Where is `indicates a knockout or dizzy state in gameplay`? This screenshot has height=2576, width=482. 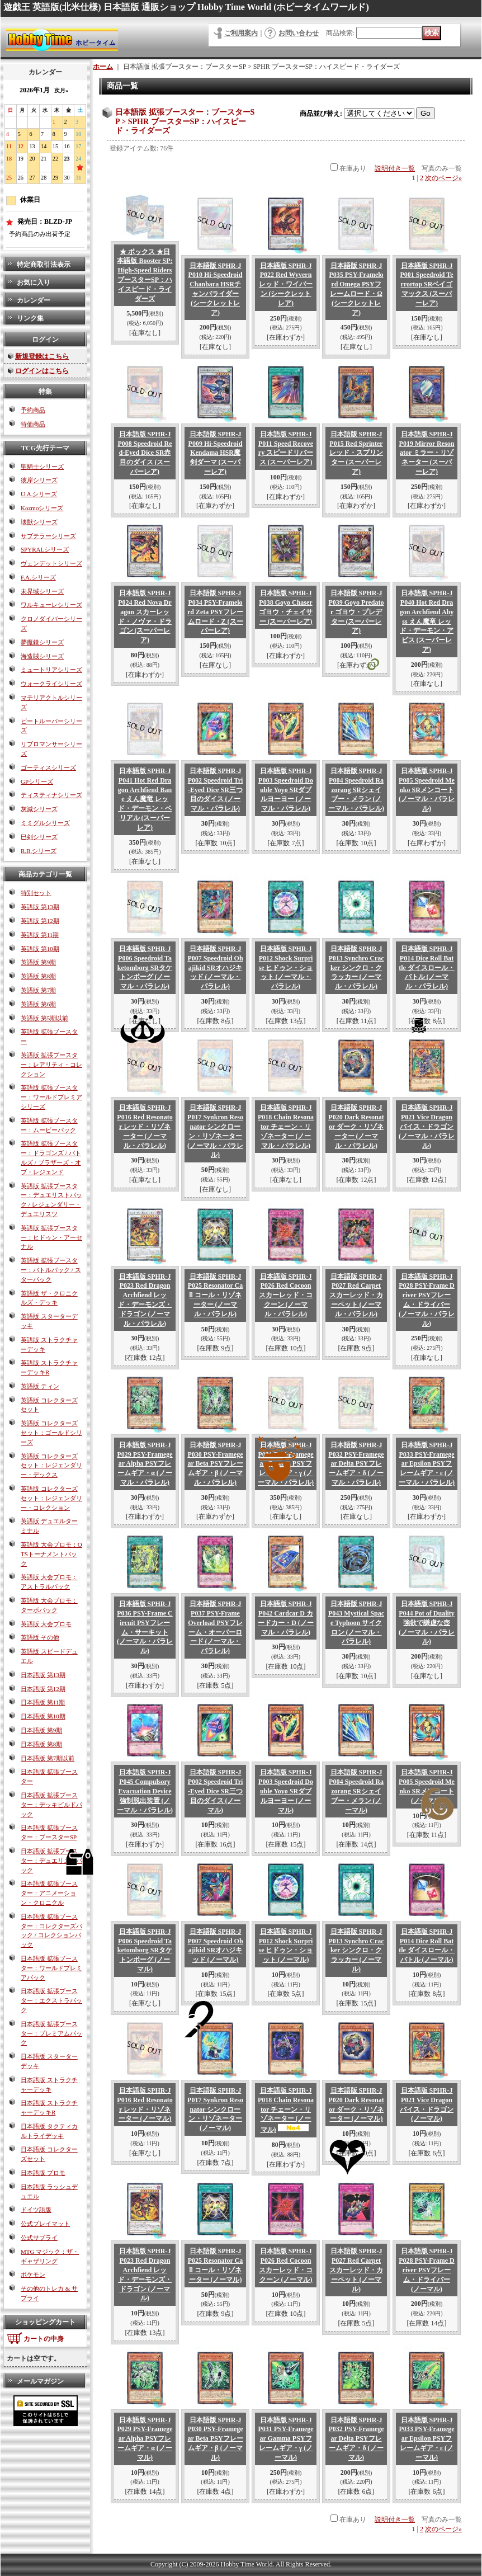
indicates a knockout or dizzy state in gameplay is located at coordinates (279, 1458).